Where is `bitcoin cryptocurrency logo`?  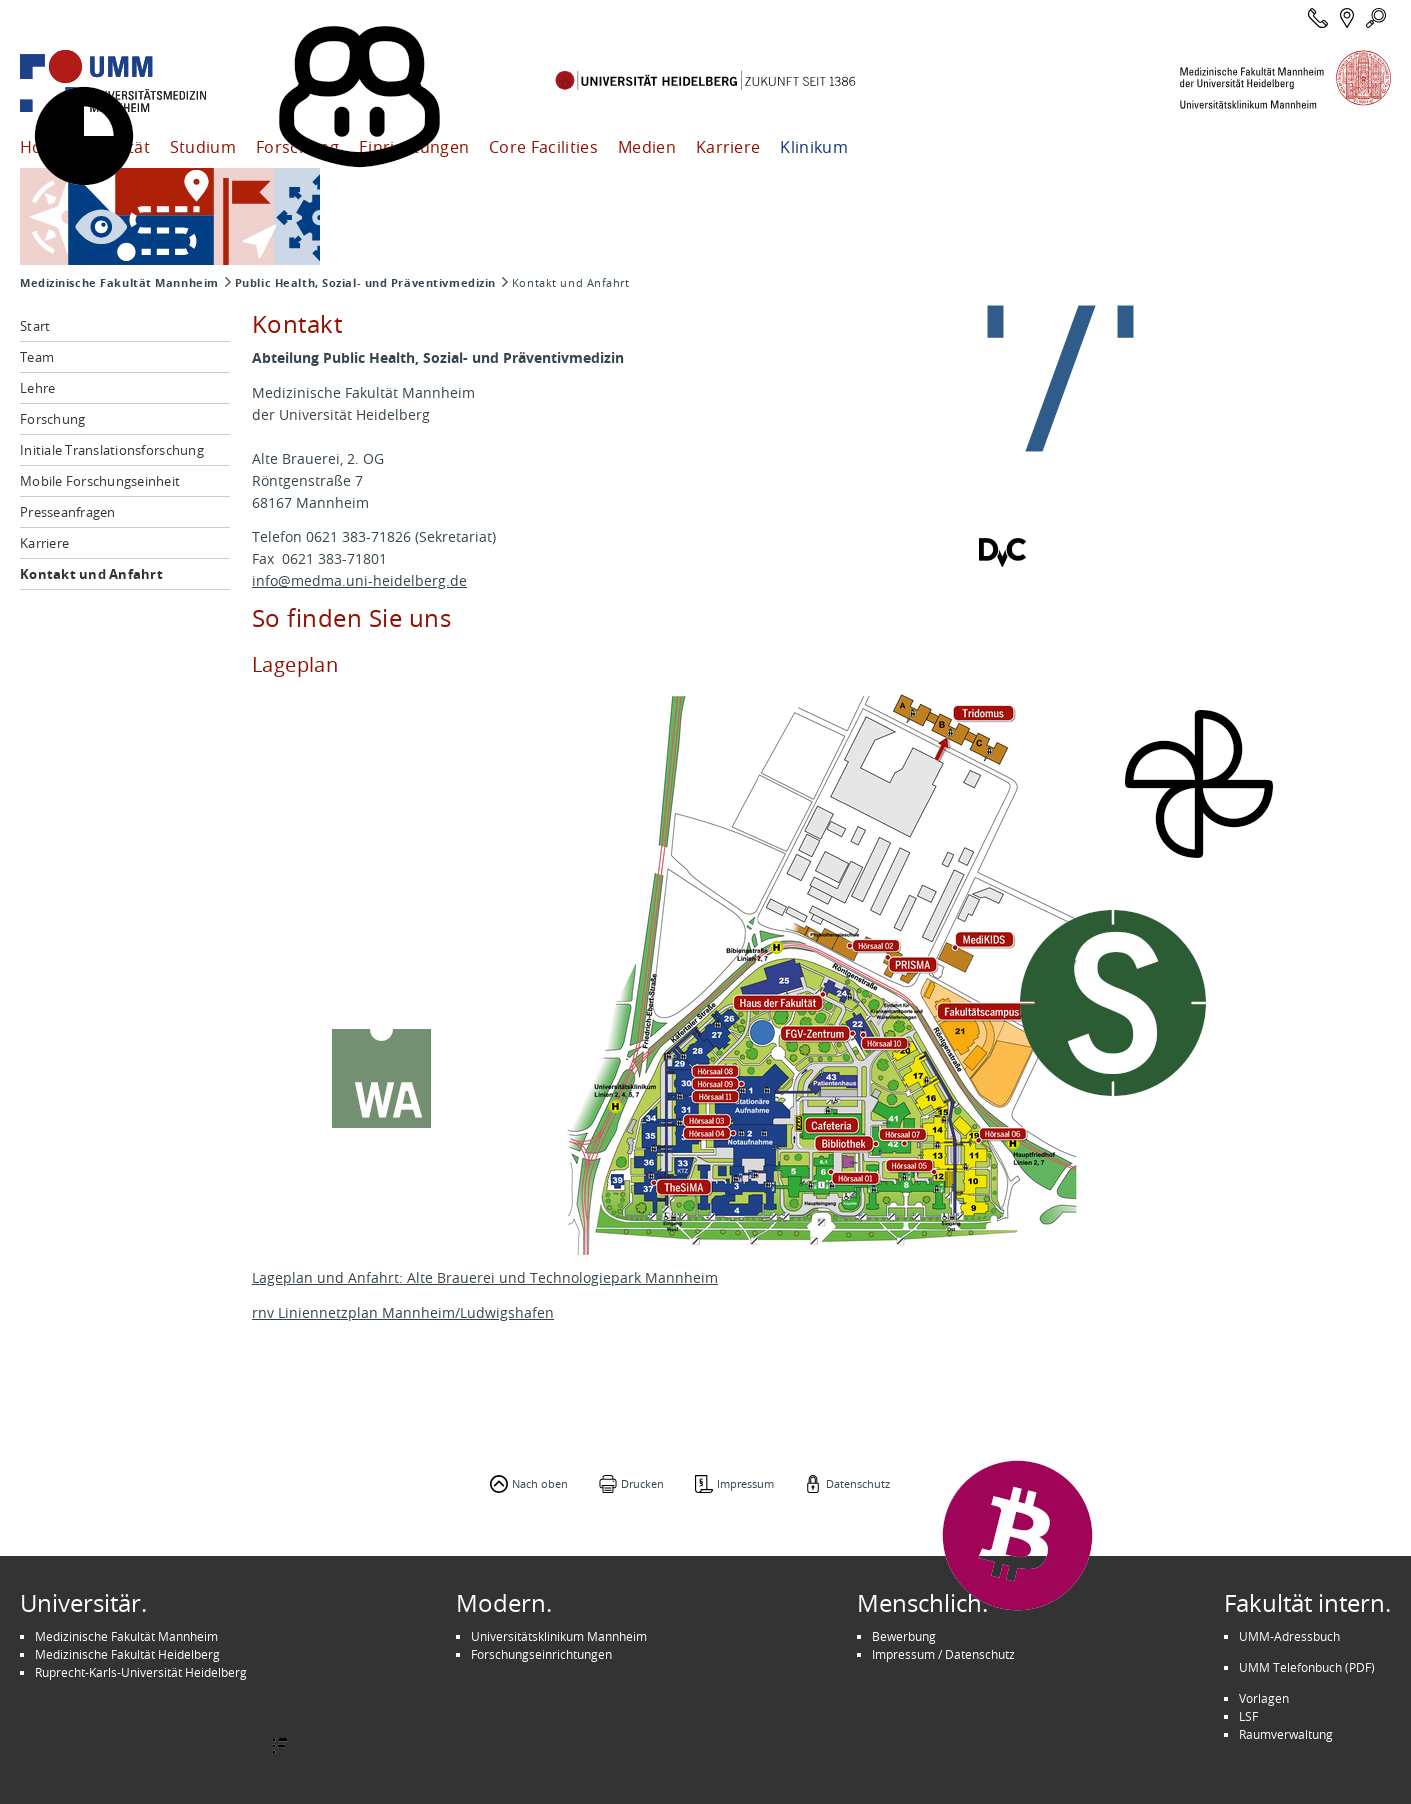
bitcoin cryptocurrency logo is located at coordinates (1017, 1535).